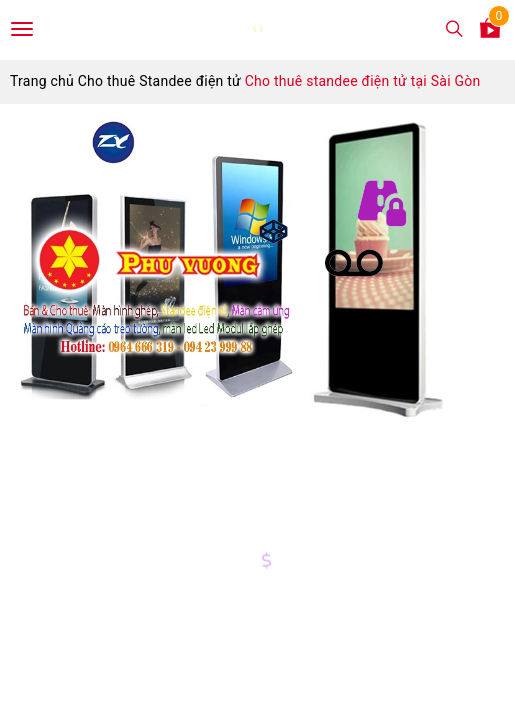 This screenshot has height=720, width=515. What do you see at coordinates (380, 200) in the screenshot?
I see `indicates a road or route is locked or restricted` at bounding box center [380, 200].